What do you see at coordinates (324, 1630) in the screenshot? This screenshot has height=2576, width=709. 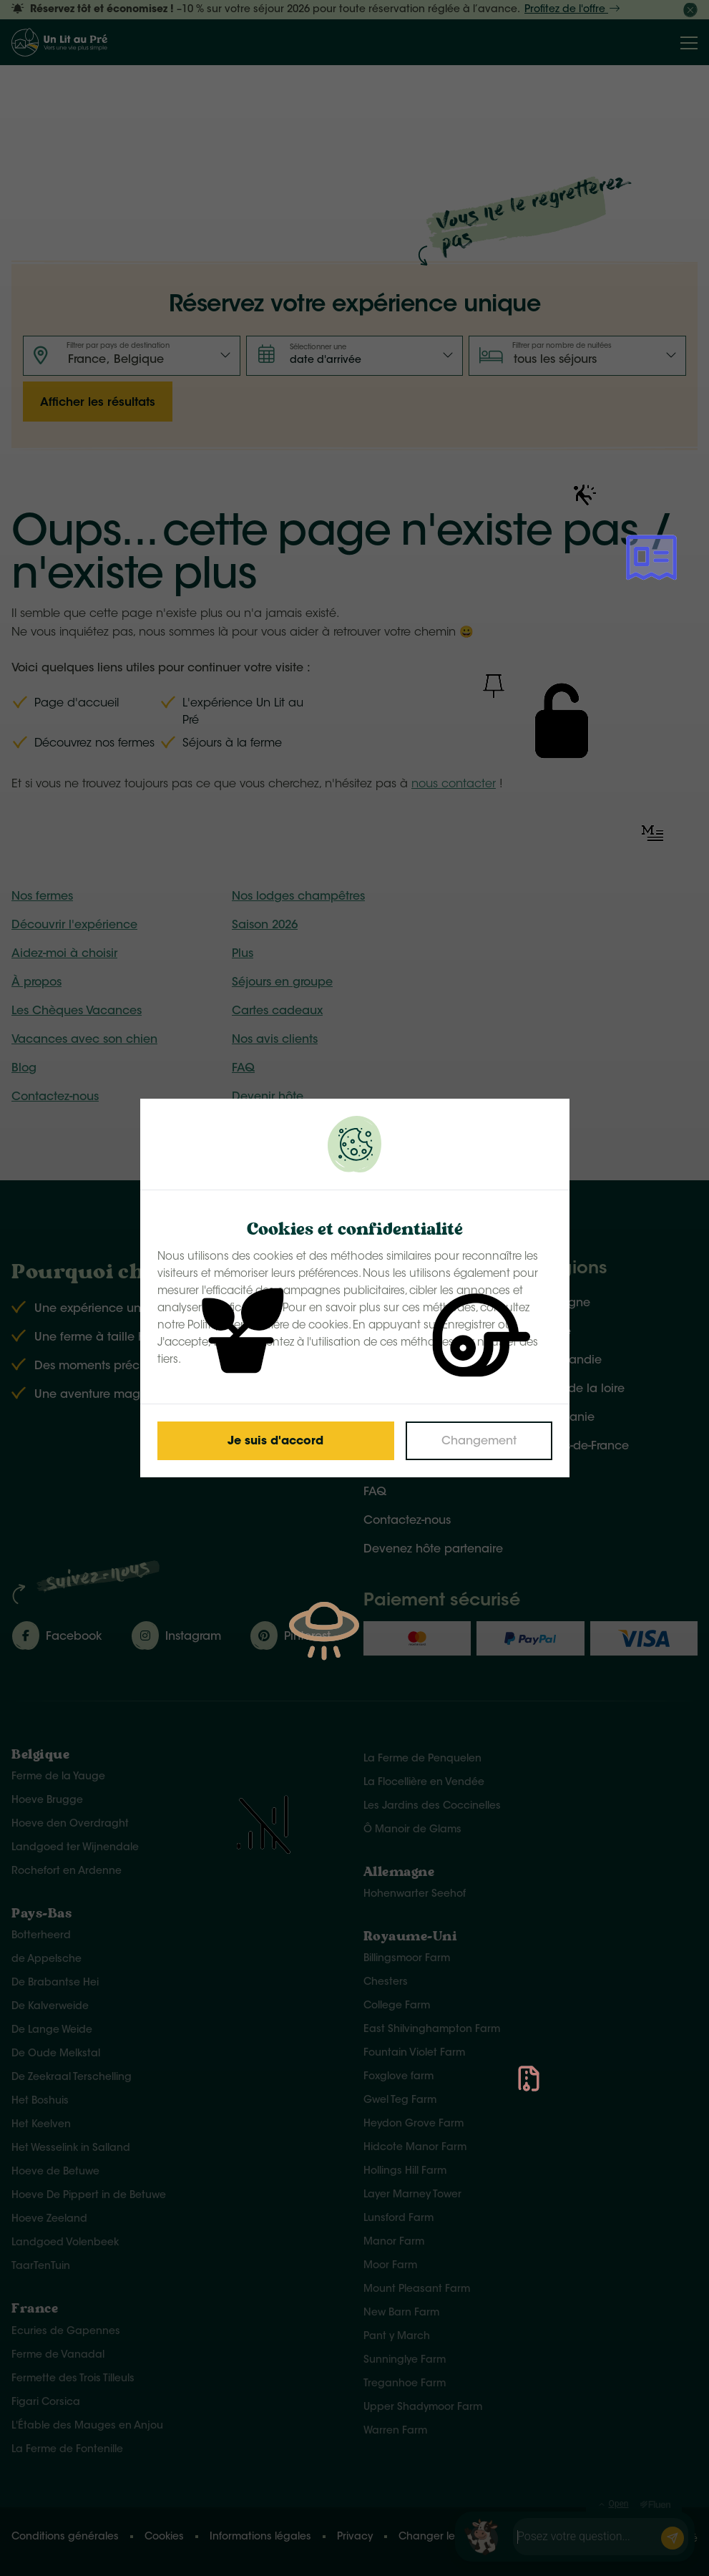 I see `access sci-fi or space-themed content` at bounding box center [324, 1630].